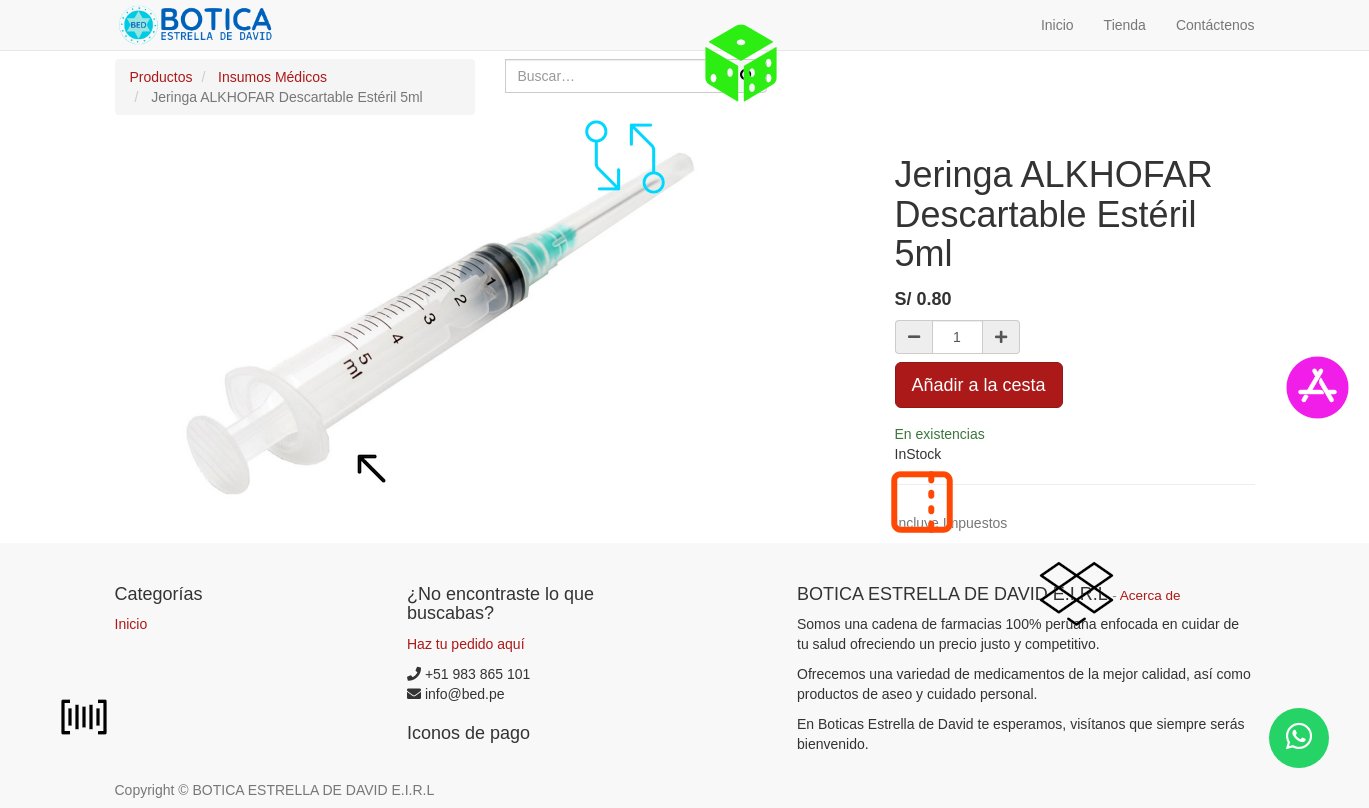 The width and height of the screenshot is (1369, 808). Describe the element at coordinates (741, 63) in the screenshot. I see `randomize or shuffle content` at that location.